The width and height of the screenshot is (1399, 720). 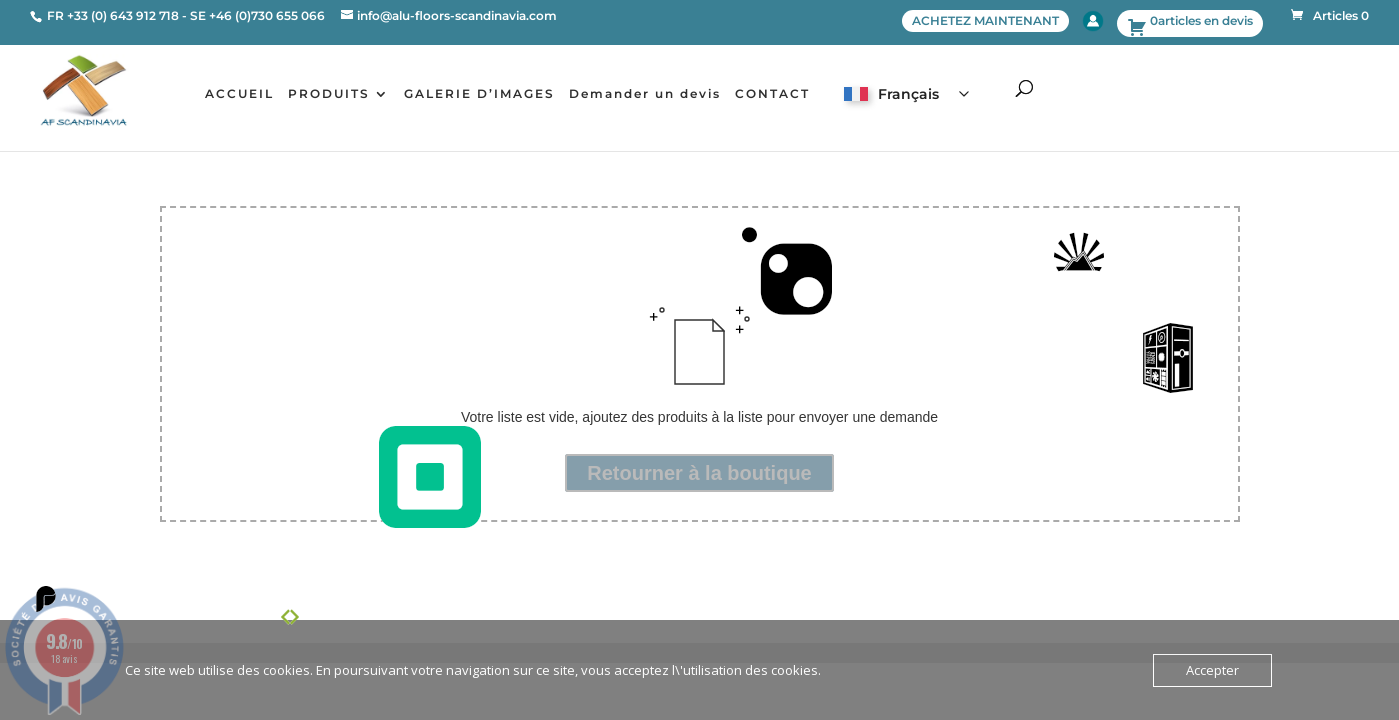 I want to click on visit PCGamingWiki website, so click(x=1168, y=358).